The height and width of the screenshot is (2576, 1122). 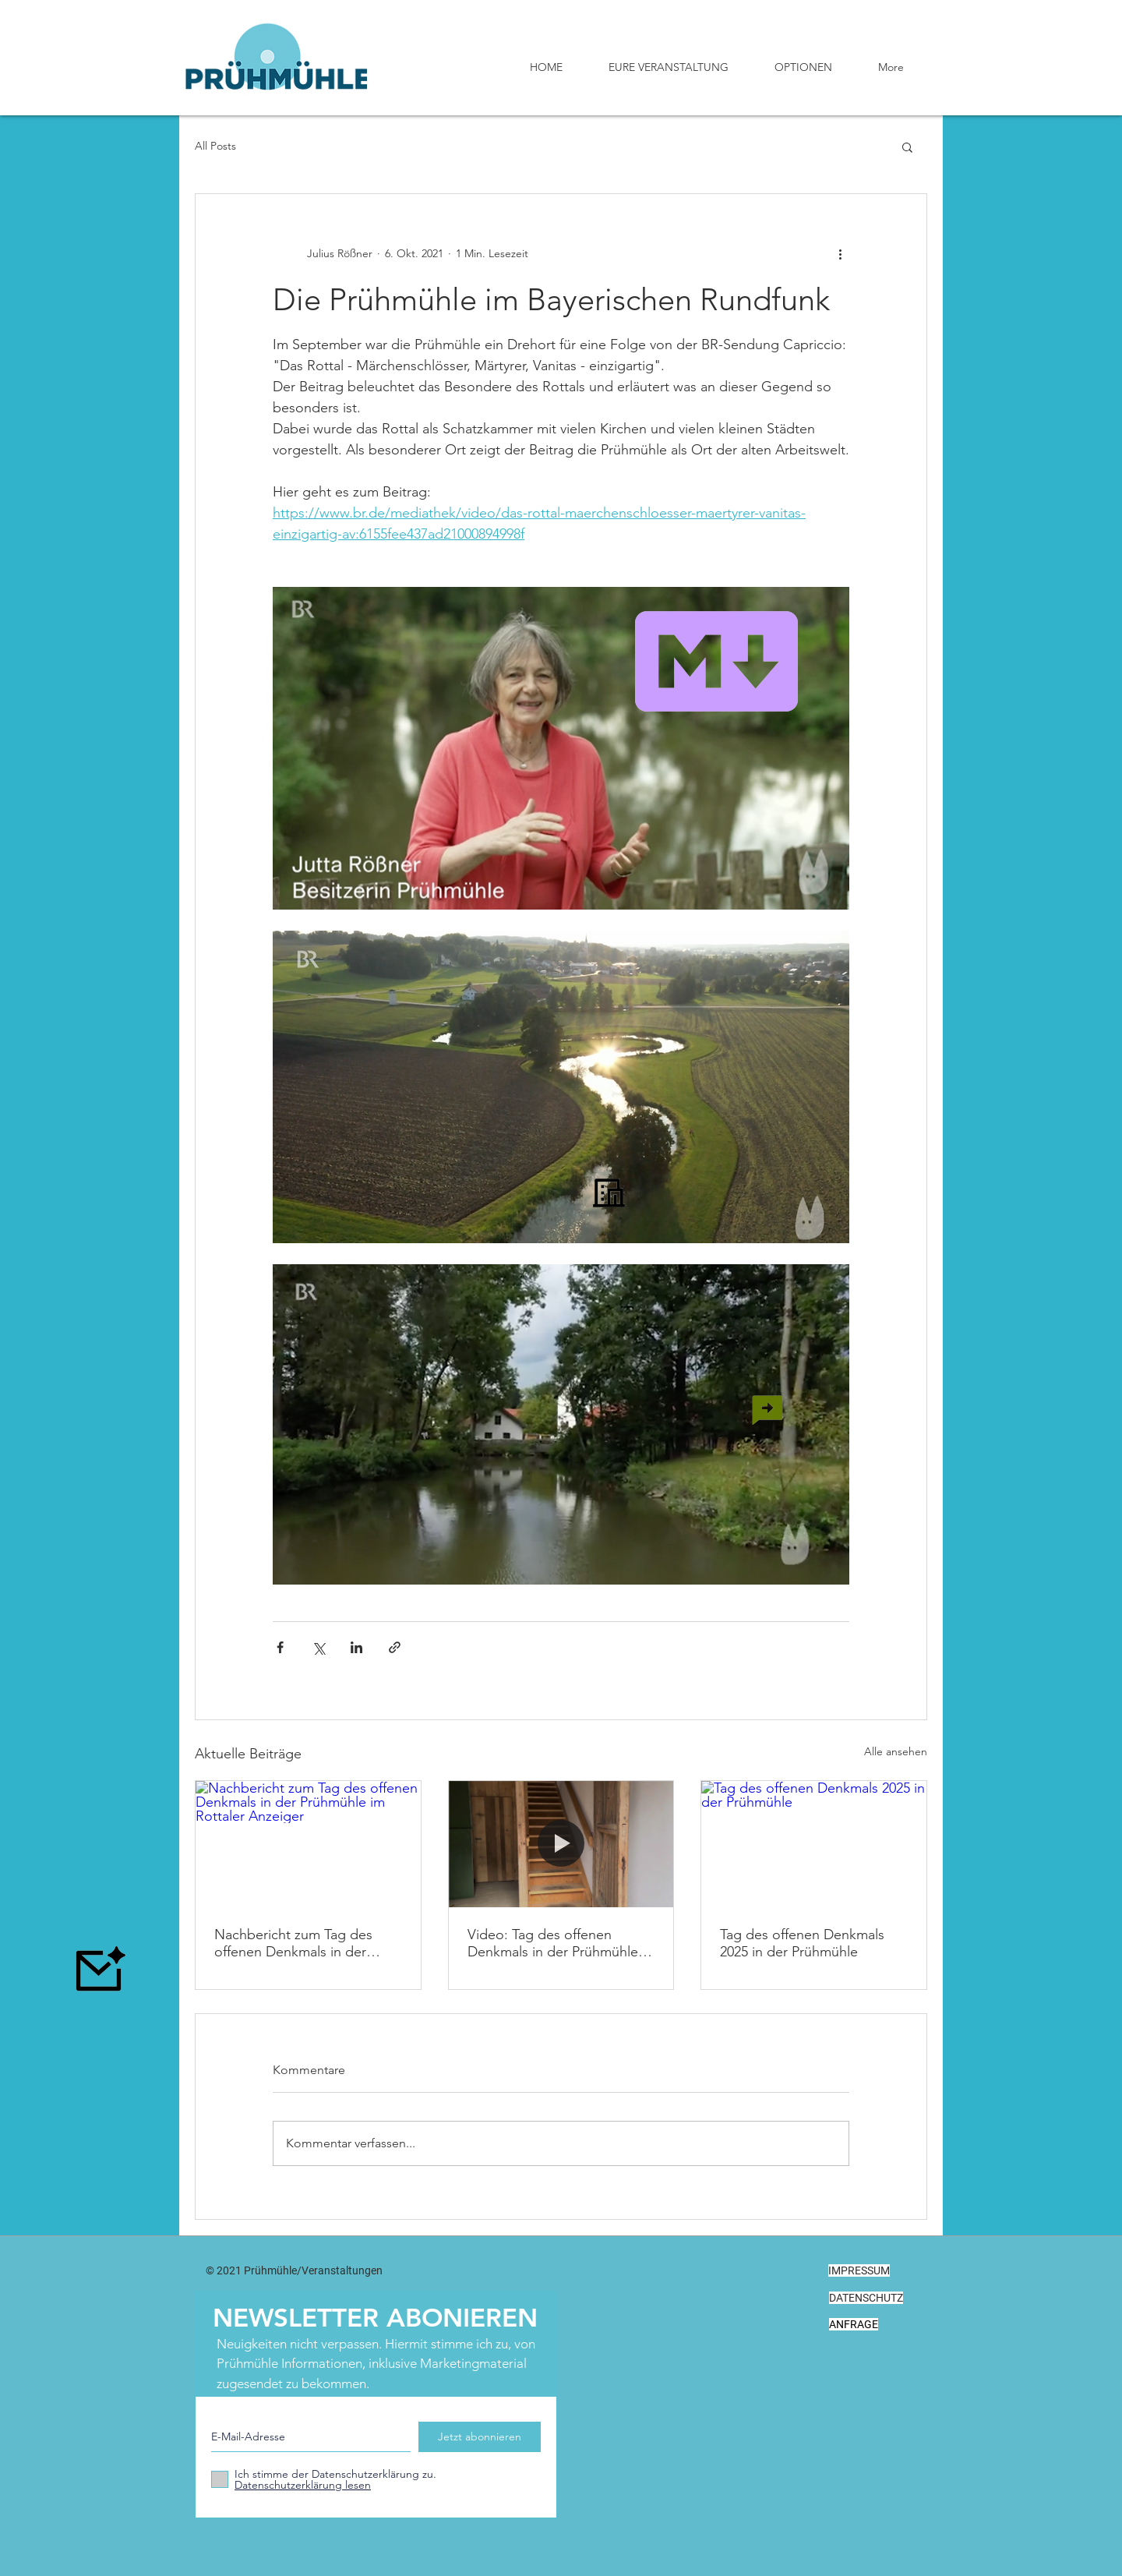 What do you see at coordinates (609, 1193) in the screenshot?
I see `find nearby hotels` at bounding box center [609, 1193].